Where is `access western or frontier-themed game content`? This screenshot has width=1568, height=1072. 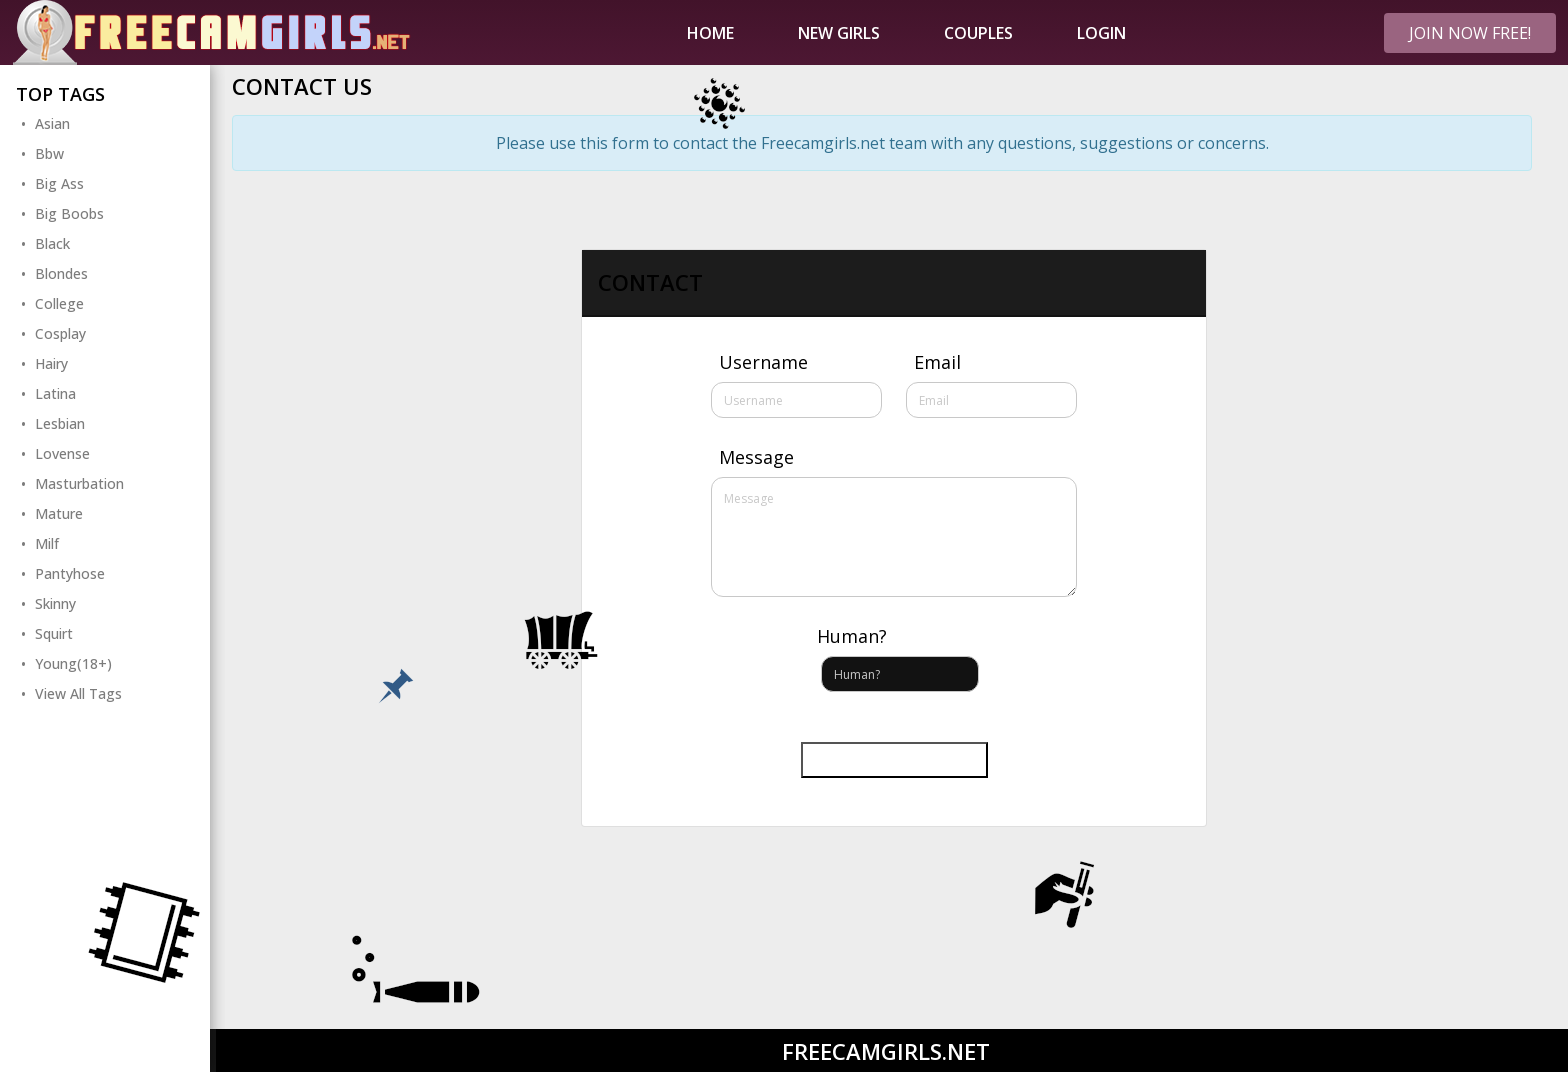 access western or frontier-themed game content is located at coordinates (561, 633).